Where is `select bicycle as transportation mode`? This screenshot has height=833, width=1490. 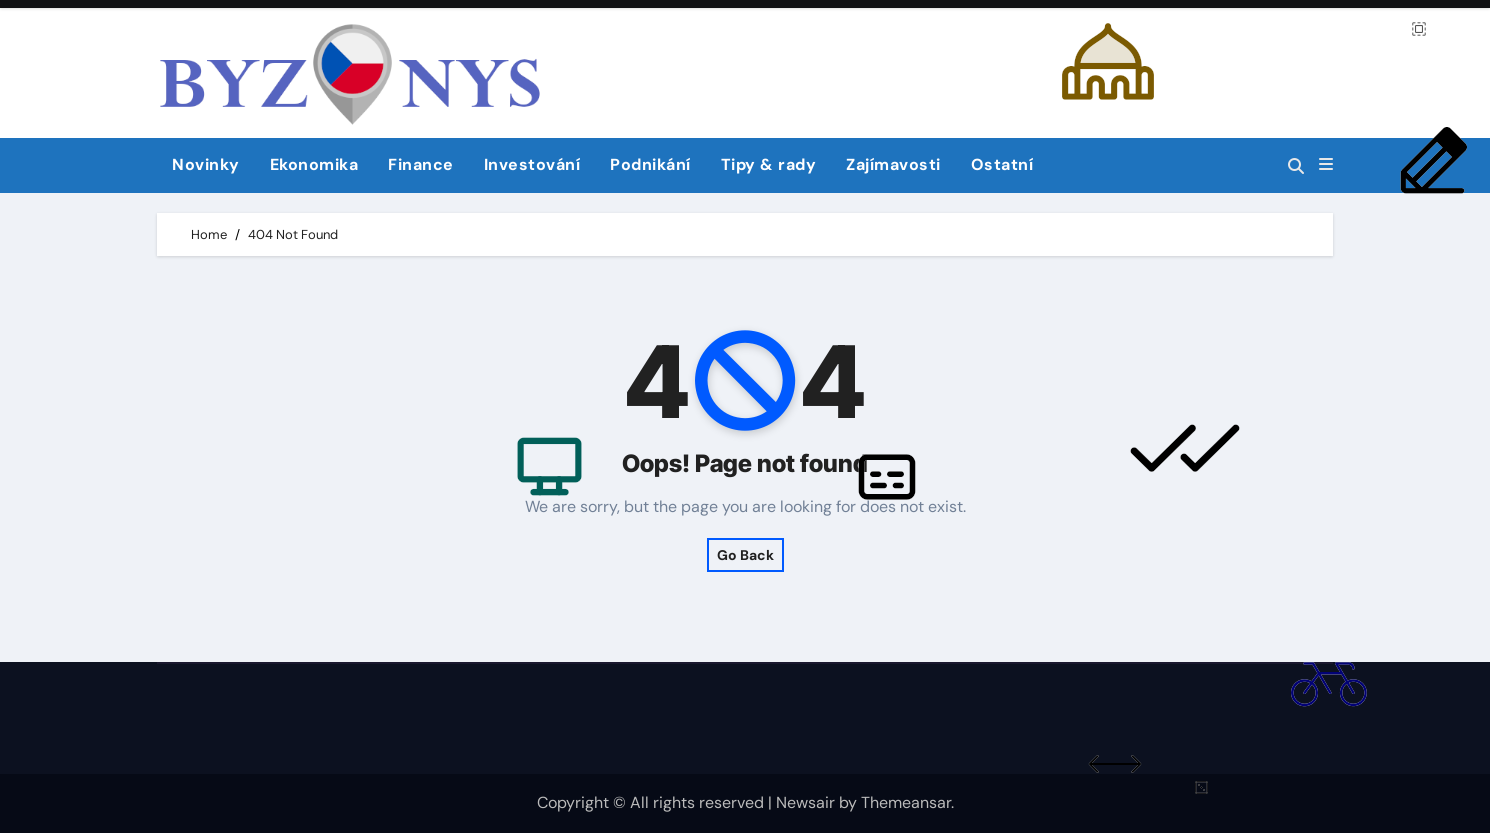 select bicycle as transportation mode is located at coordinates (1329, 683).